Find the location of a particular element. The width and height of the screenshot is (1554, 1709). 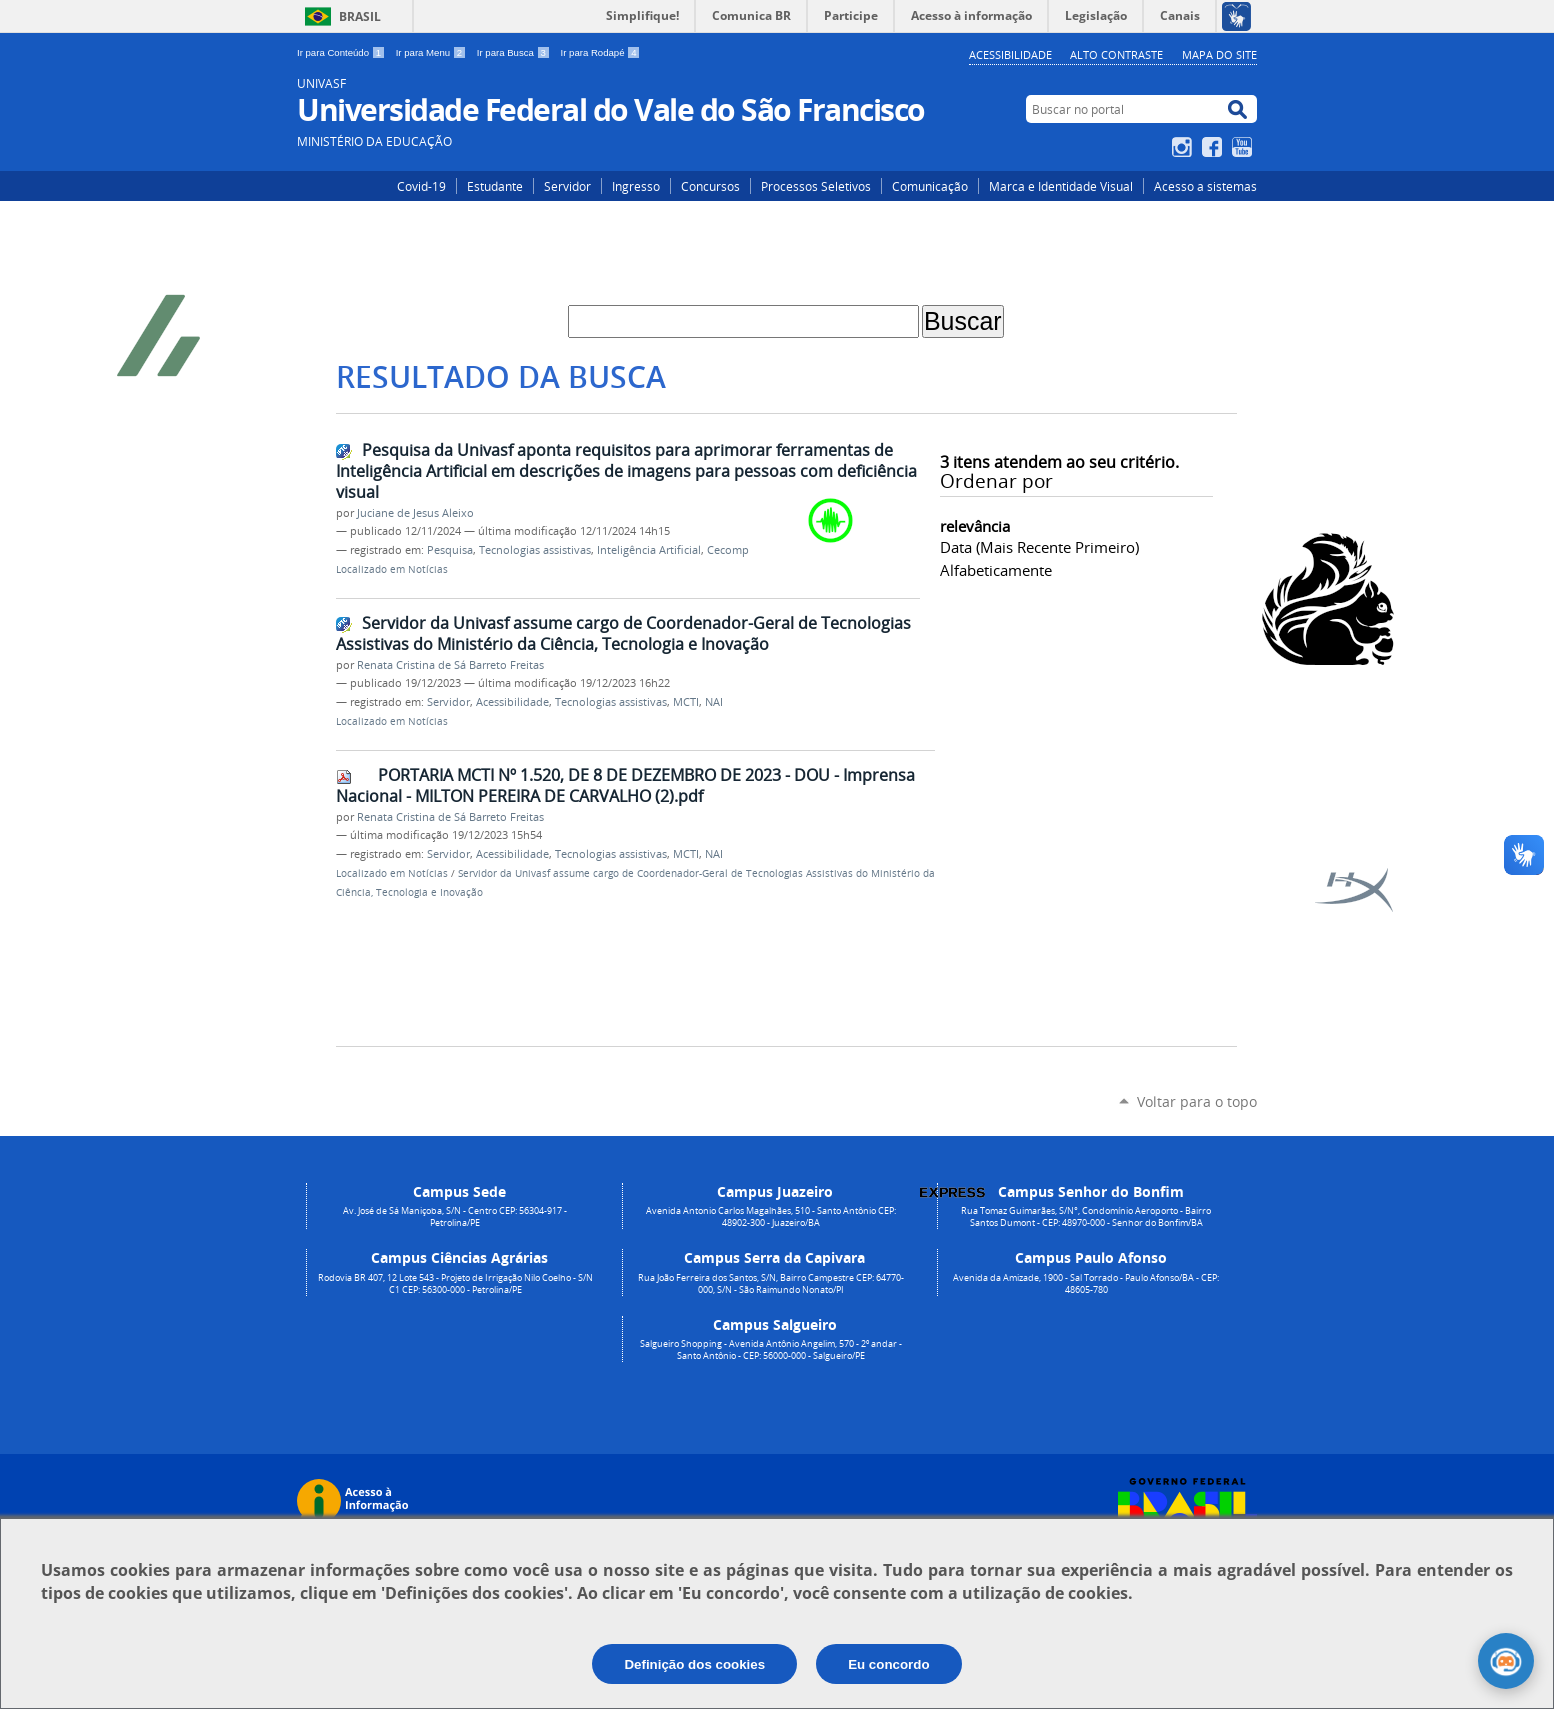

creative commons sampling license indicator is located at coordinates (830, 520).